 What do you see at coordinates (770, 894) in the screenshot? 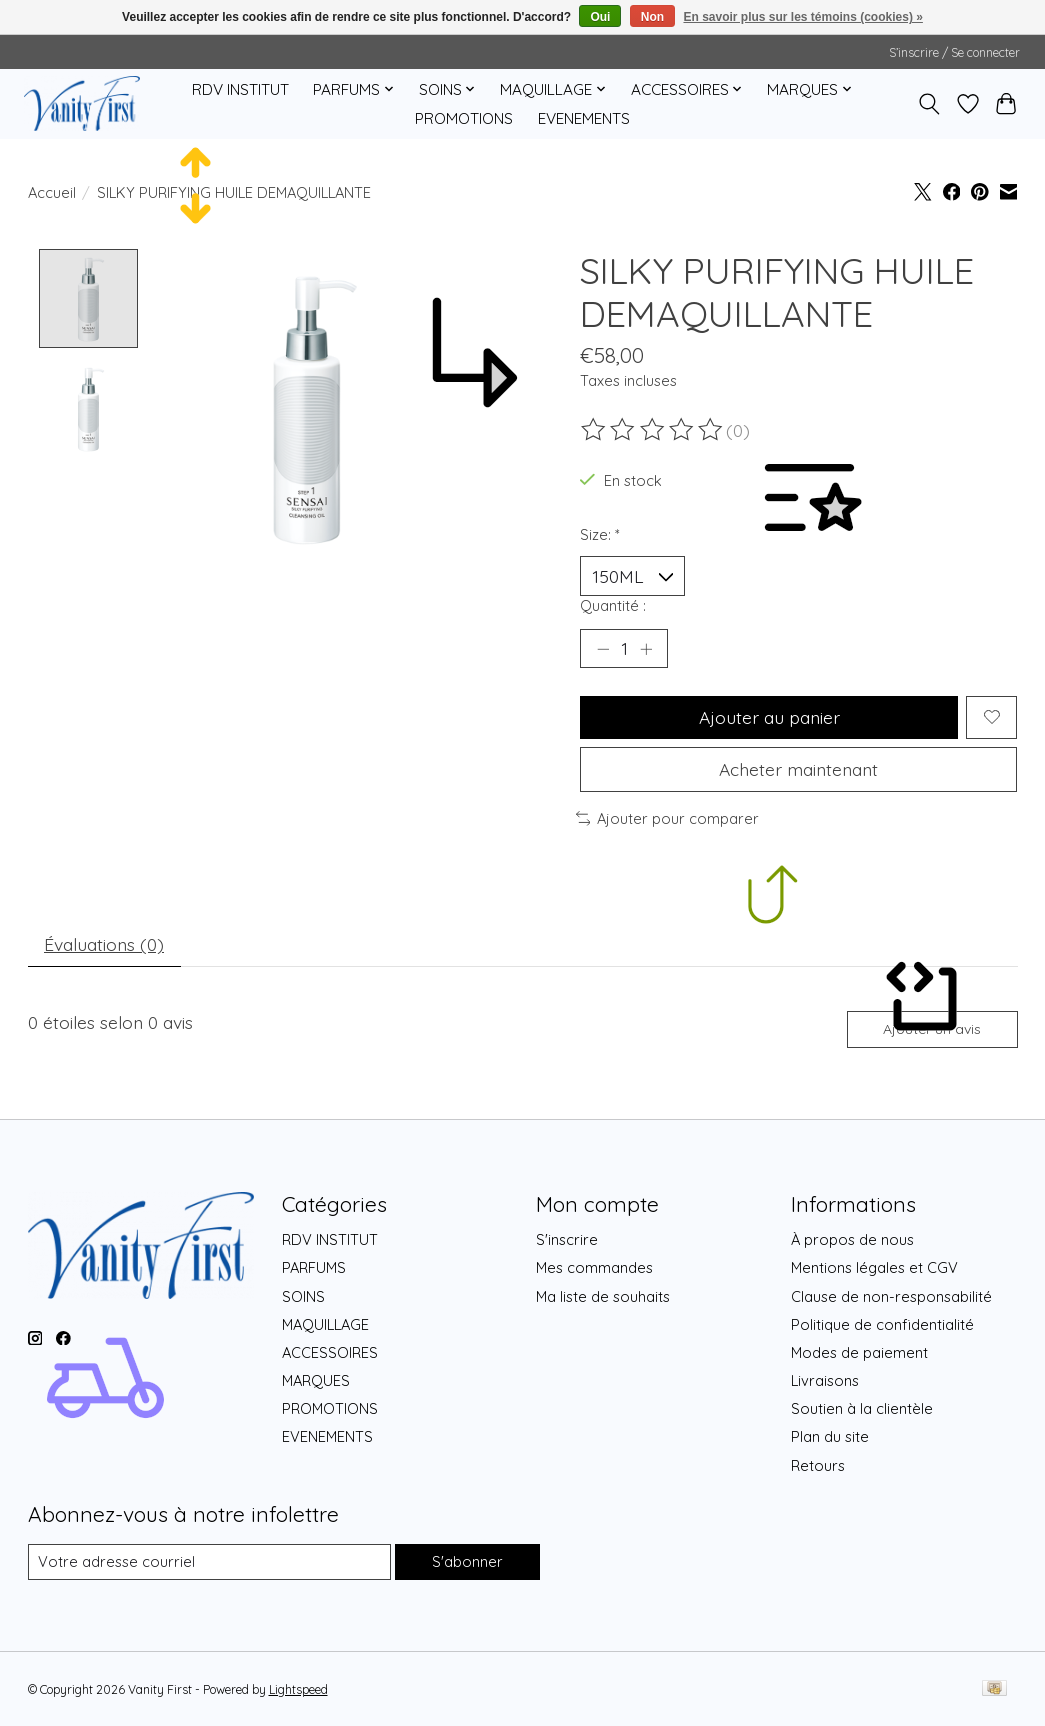
I see `redo or repeat last action` at bounding box center [770, 894].